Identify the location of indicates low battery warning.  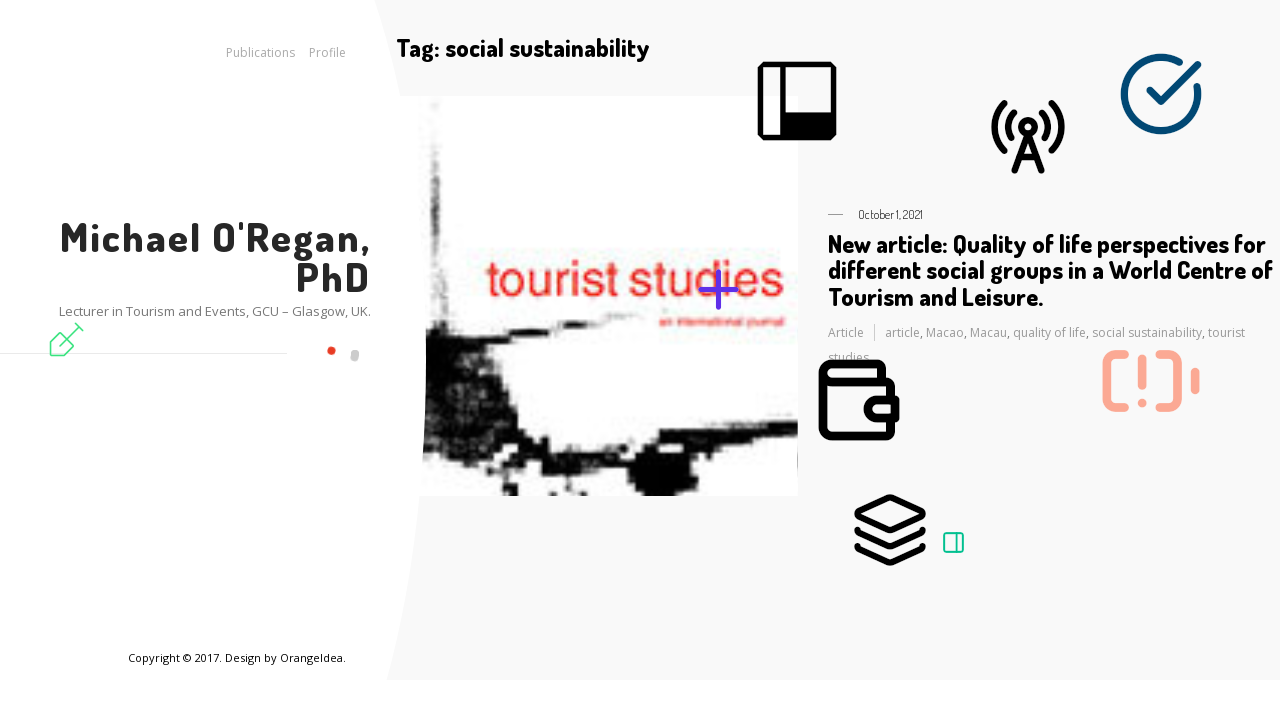
(1151, 381).